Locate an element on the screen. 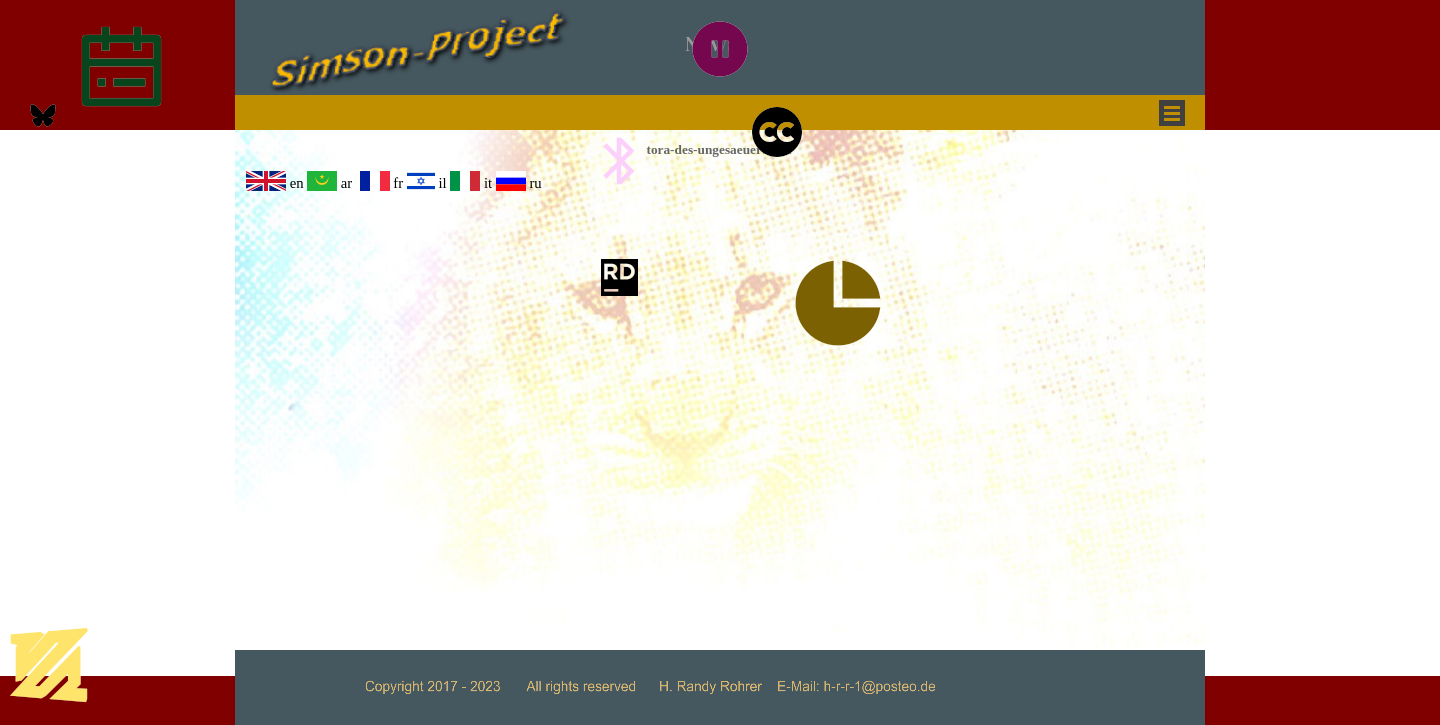 The height and width of the screenshot is (725, 1440). toggle bluetooth connectivity is located at coordinates (619, 161).